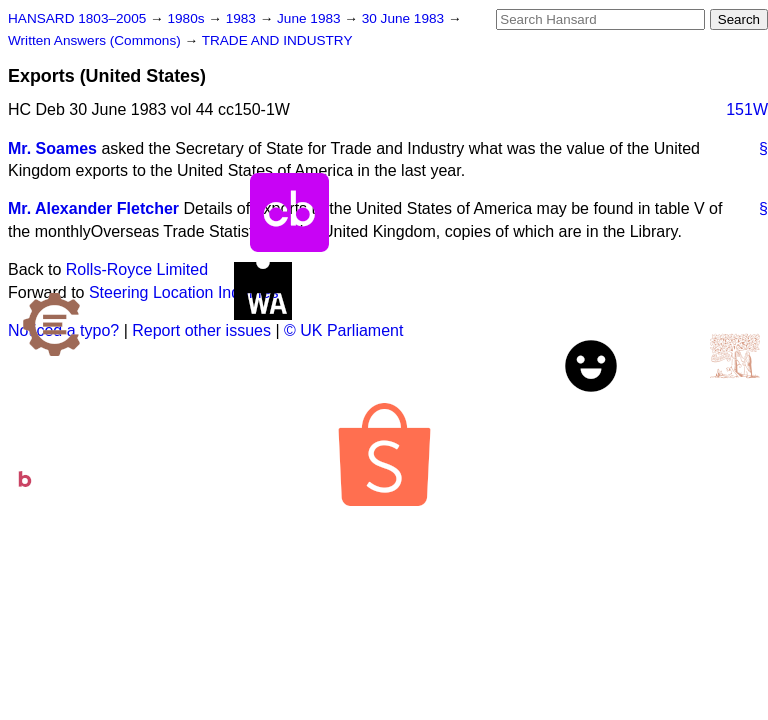 This screenshot has height=720, width=768. What do you see at coordinates (289, 212) in the screenshot?
I see `open crunchbase website or app` at bounding box center [289, 212].